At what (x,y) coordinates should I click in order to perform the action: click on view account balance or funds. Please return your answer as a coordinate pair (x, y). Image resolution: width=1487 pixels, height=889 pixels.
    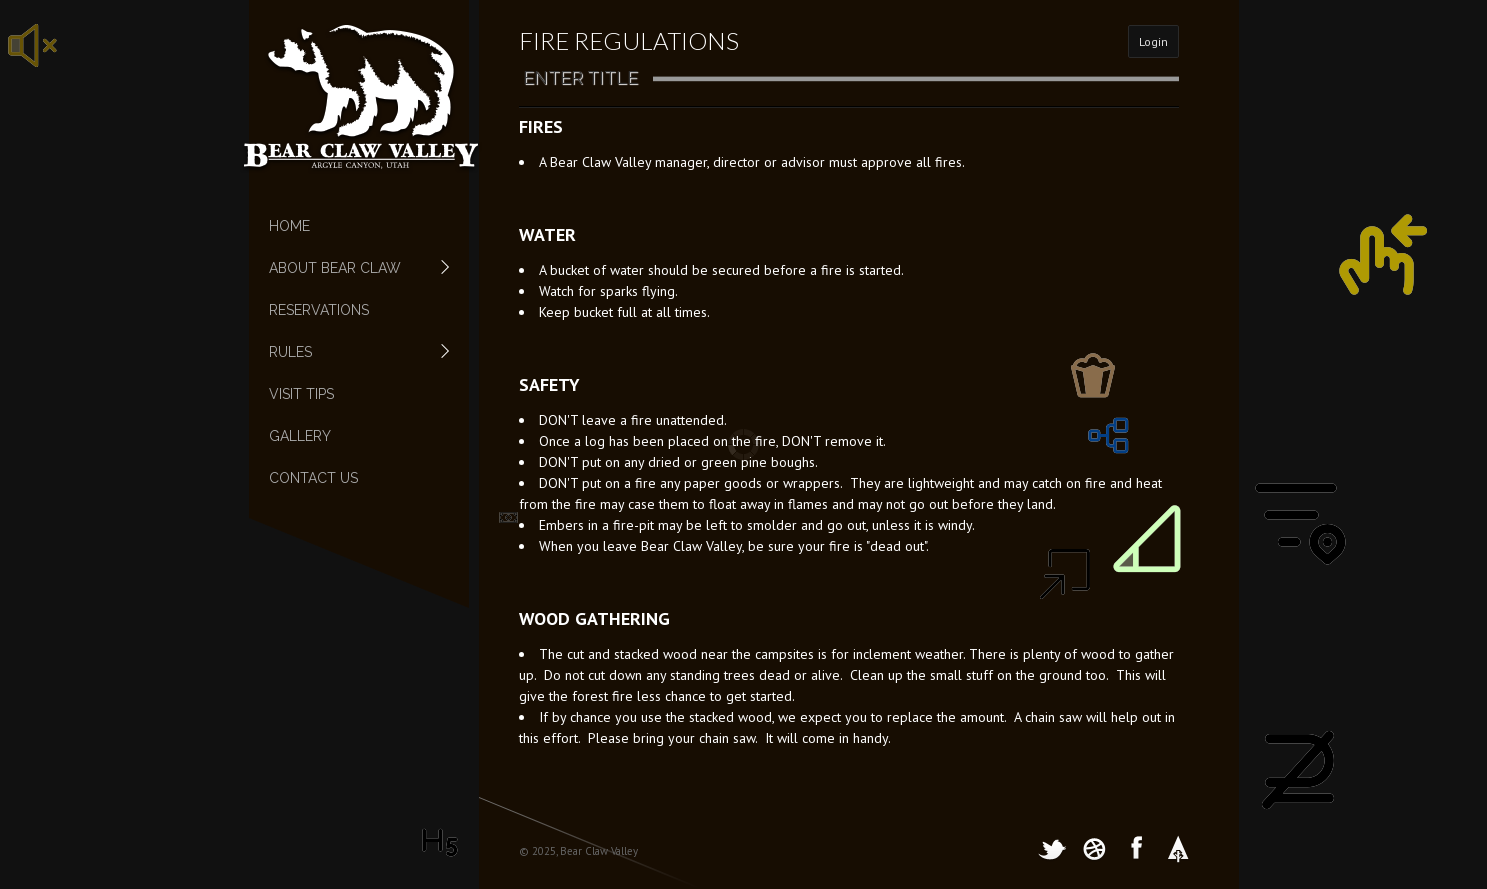
    Looking at the image, I should click on (508, 517).